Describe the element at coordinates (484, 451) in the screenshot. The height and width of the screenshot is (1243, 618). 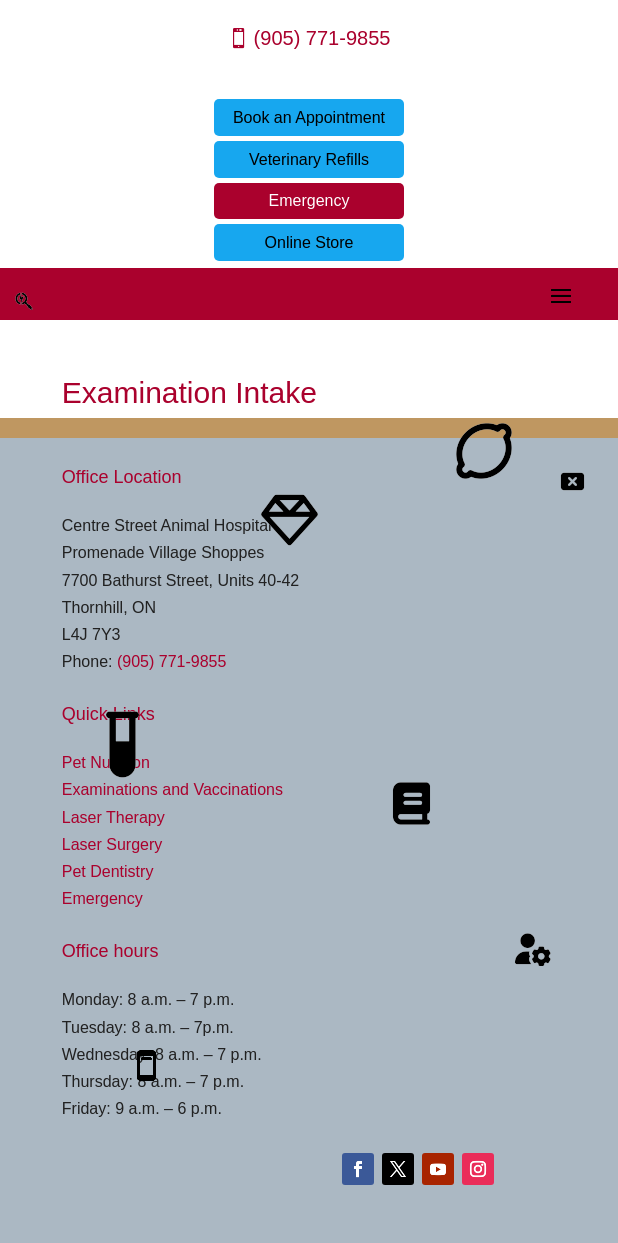
I see `indicates citrus or lemon flavor` at that location.